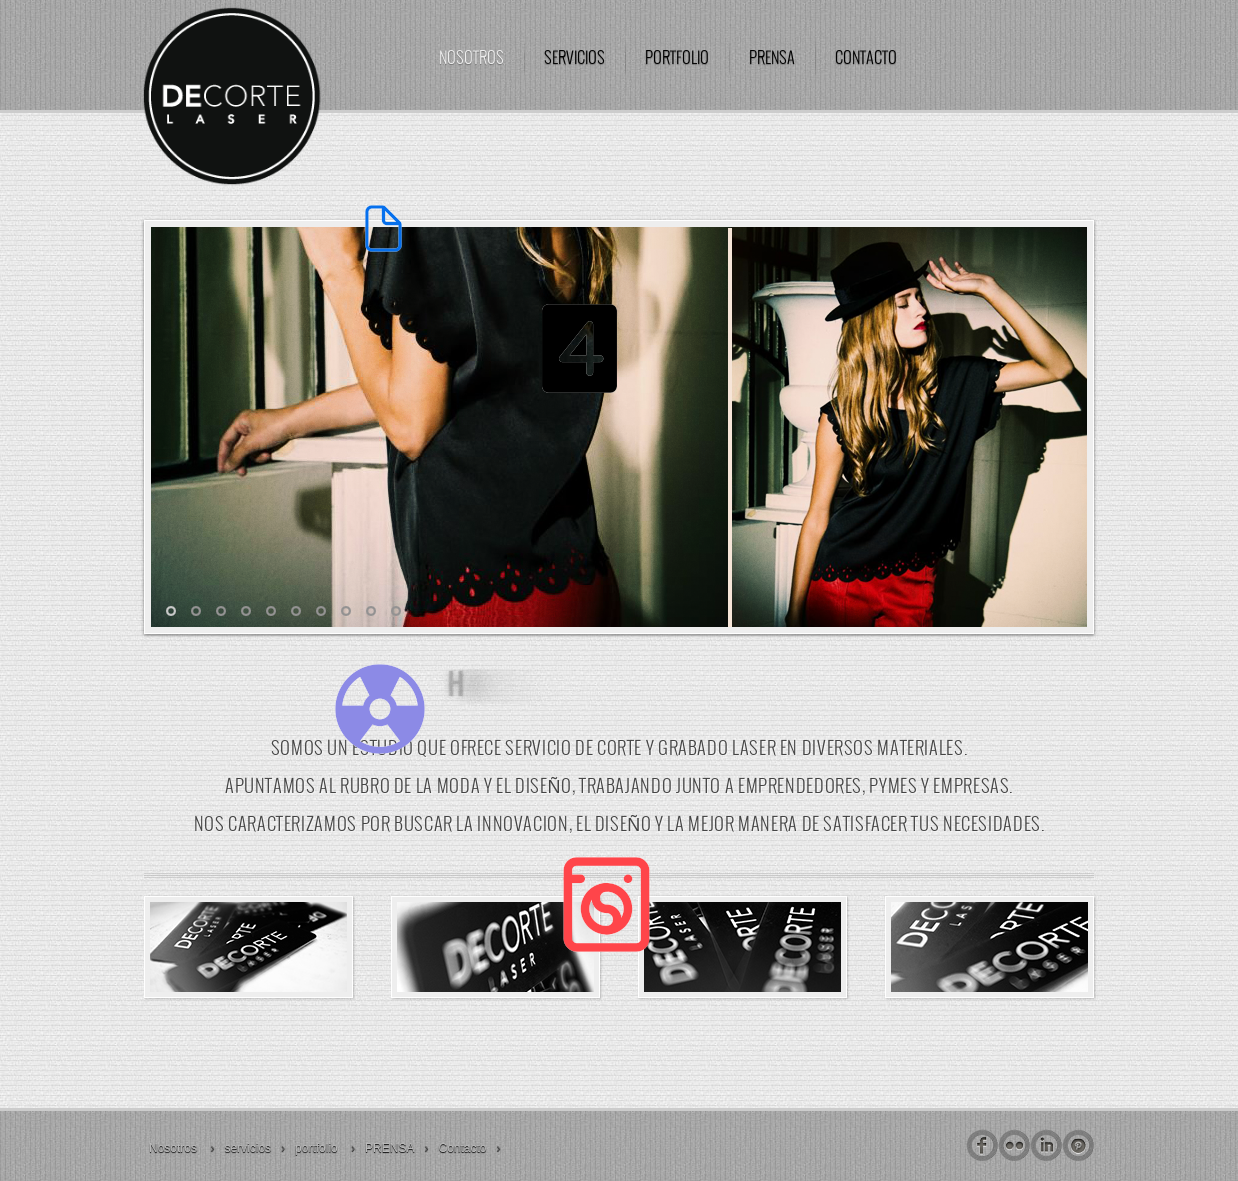  Describe the element at coordinates (383, 228) in the screenshot. I see `view document details` at that location.